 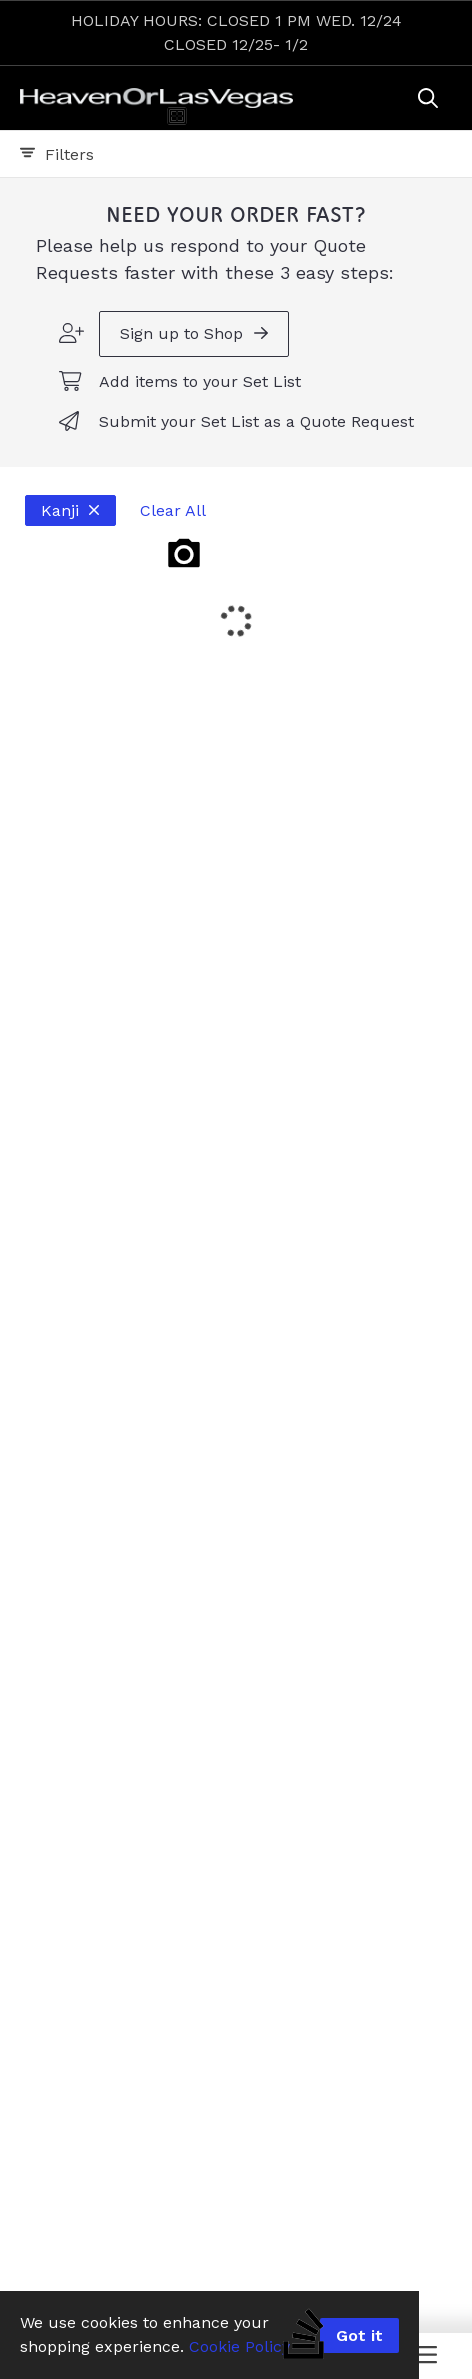 I want to click on visit stack overflow website, so click(x=303, y=2333).